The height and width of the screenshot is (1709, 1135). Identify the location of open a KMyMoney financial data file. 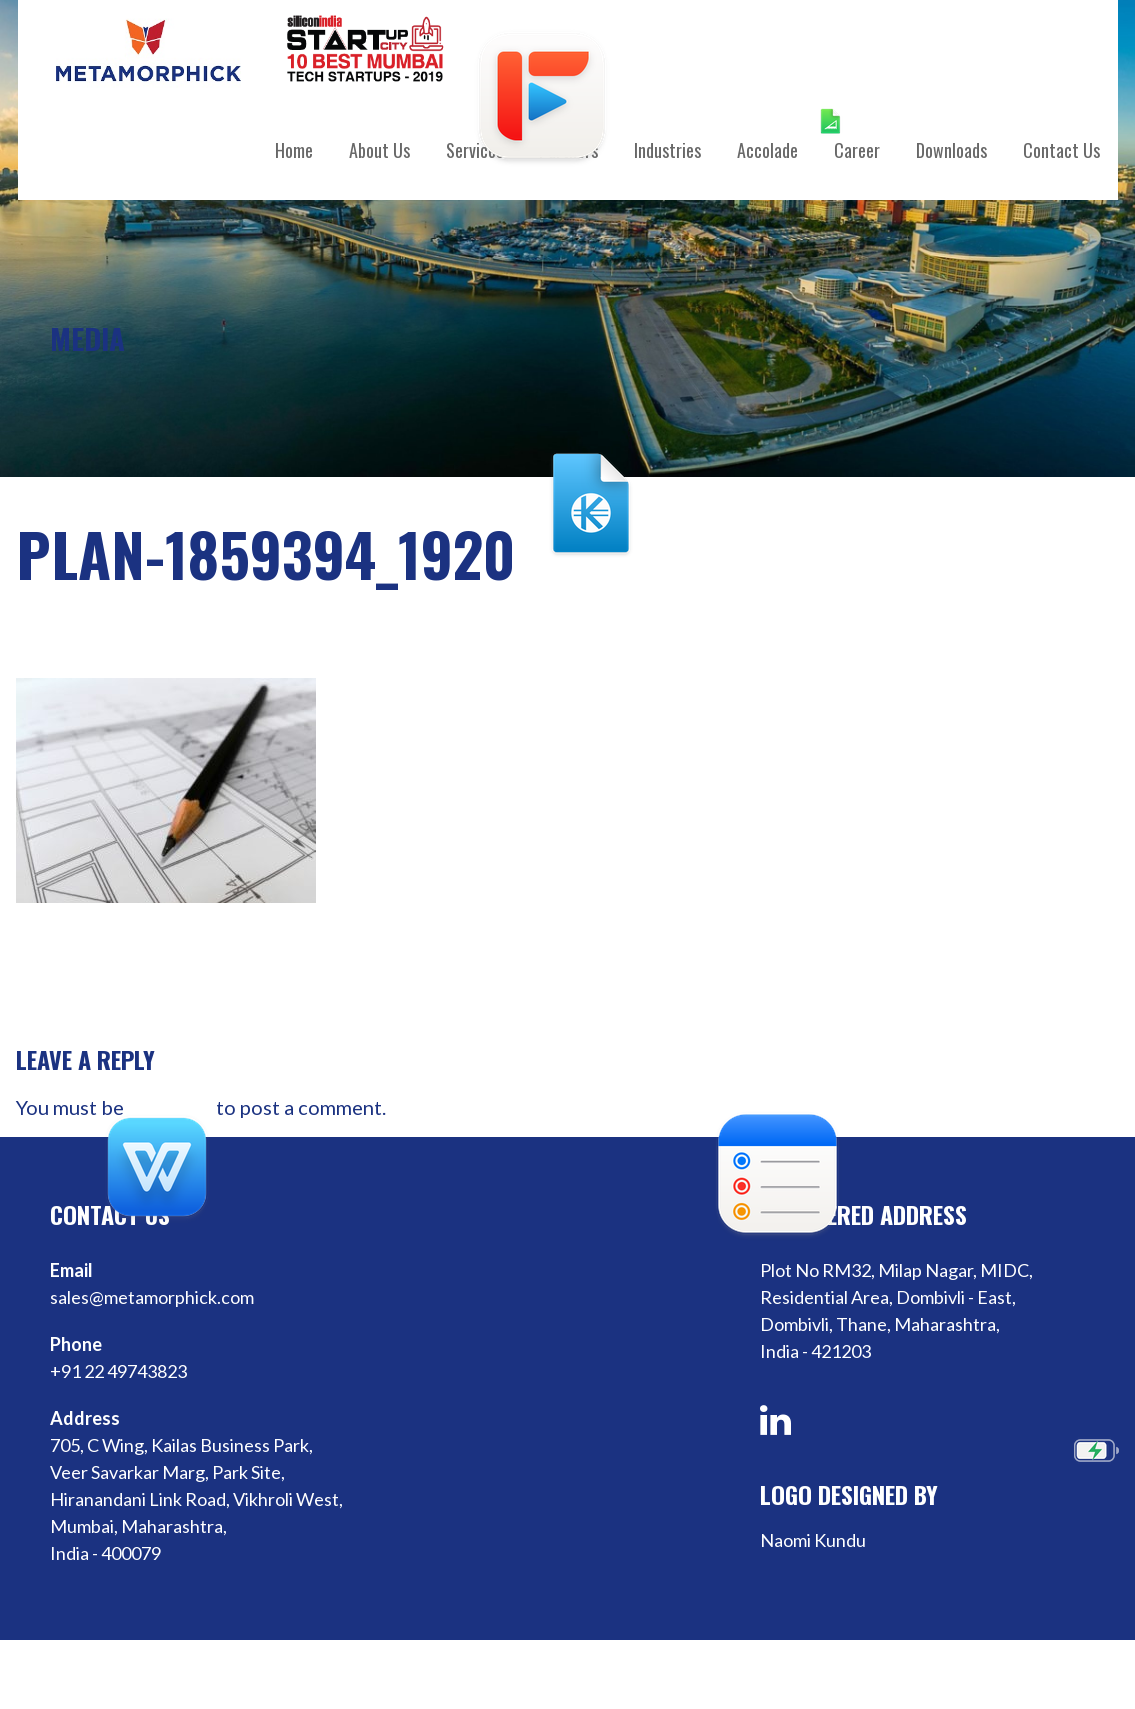
(591, 505).